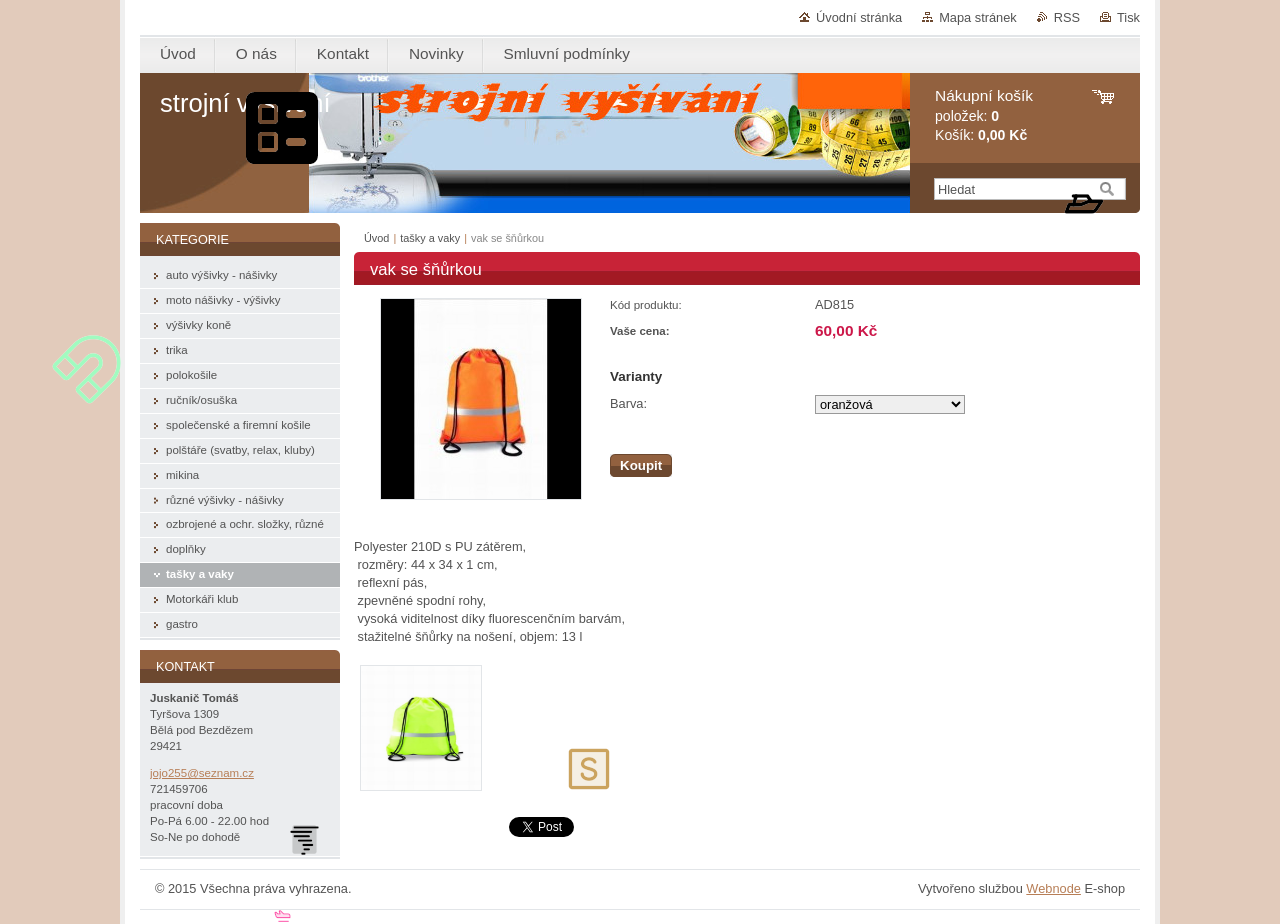 This screenshot has height=924, width=1280. Describe the element at coordinates (88, 368) in the screenshot. I see `activate magnetic snap or alignment tool` at that location.